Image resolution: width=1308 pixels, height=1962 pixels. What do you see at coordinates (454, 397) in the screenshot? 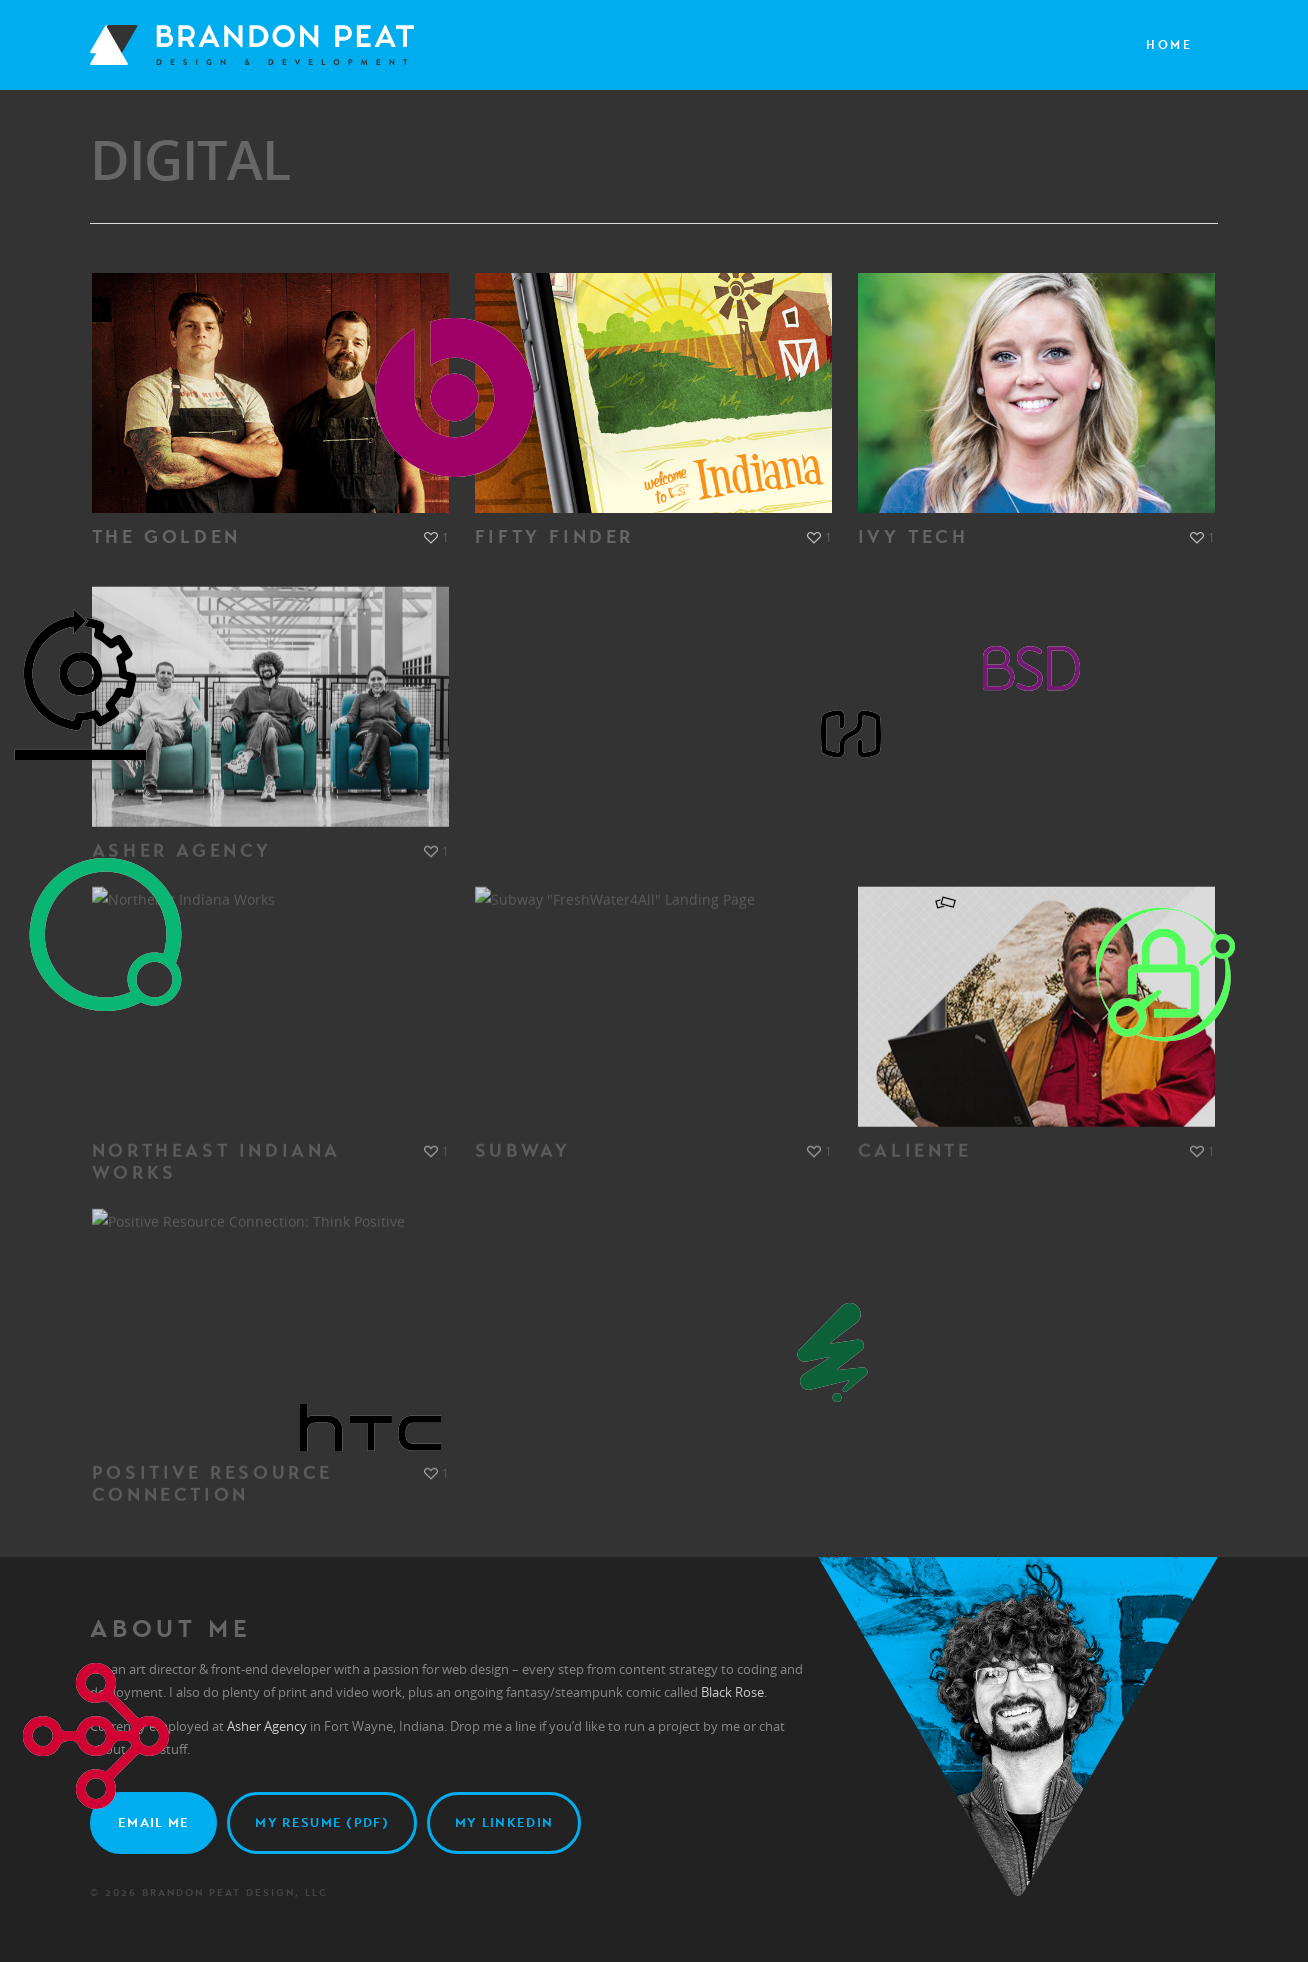
I see `open the Beats by Dre app` at bounding box center [454, 397].